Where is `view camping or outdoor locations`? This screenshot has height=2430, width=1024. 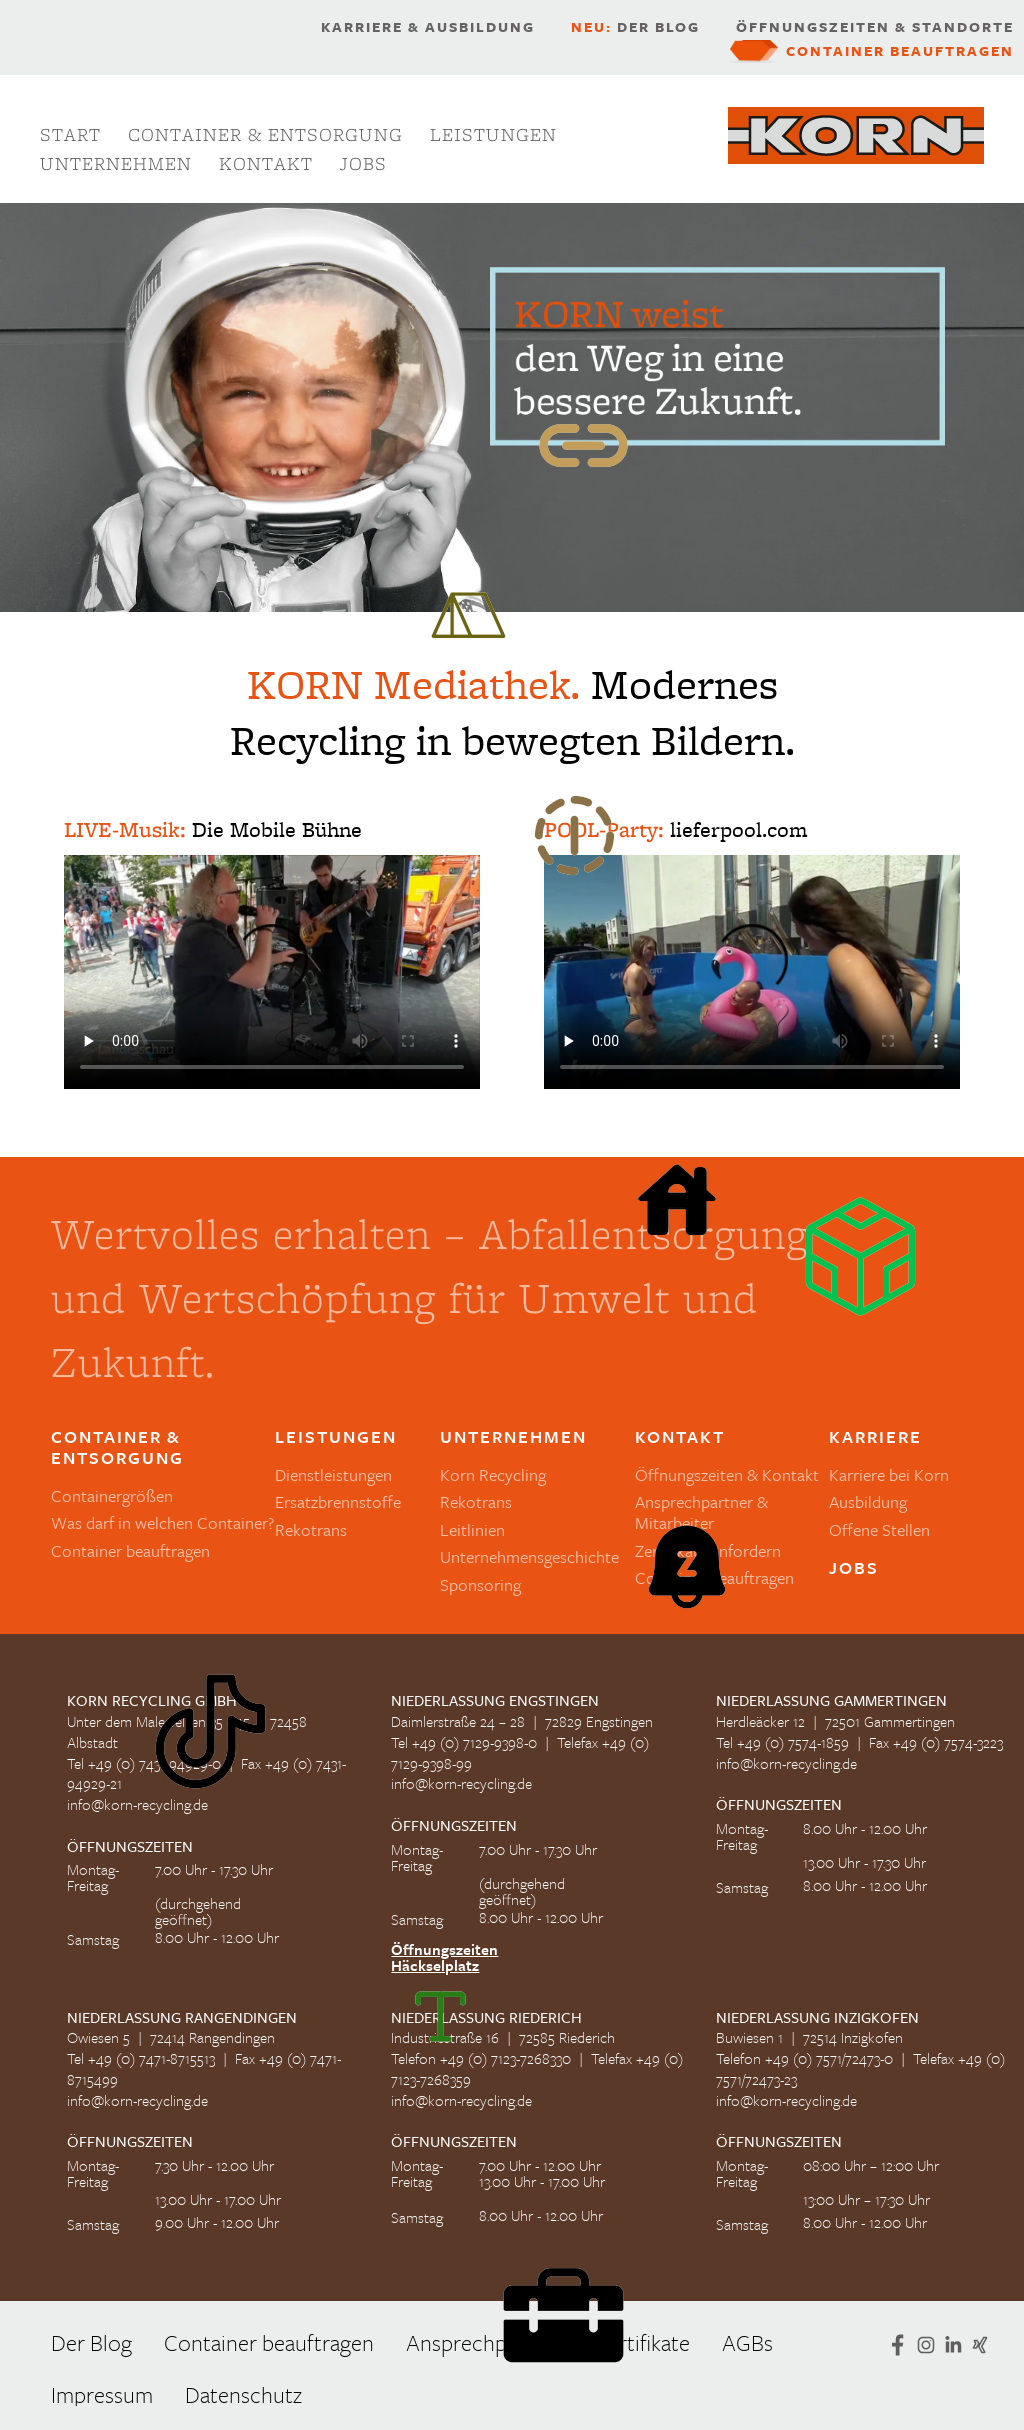
view camping or outdoor locations is located at coordinates (468, 617).